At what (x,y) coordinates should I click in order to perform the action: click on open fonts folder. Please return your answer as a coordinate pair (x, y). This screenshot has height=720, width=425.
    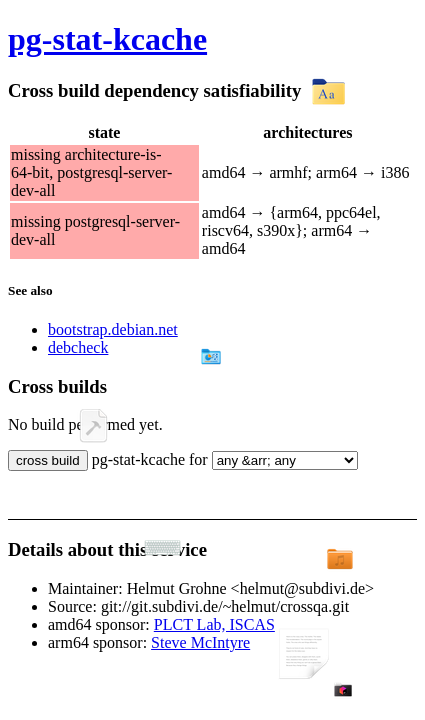
    Looking at the image, I should click on (328, 92).